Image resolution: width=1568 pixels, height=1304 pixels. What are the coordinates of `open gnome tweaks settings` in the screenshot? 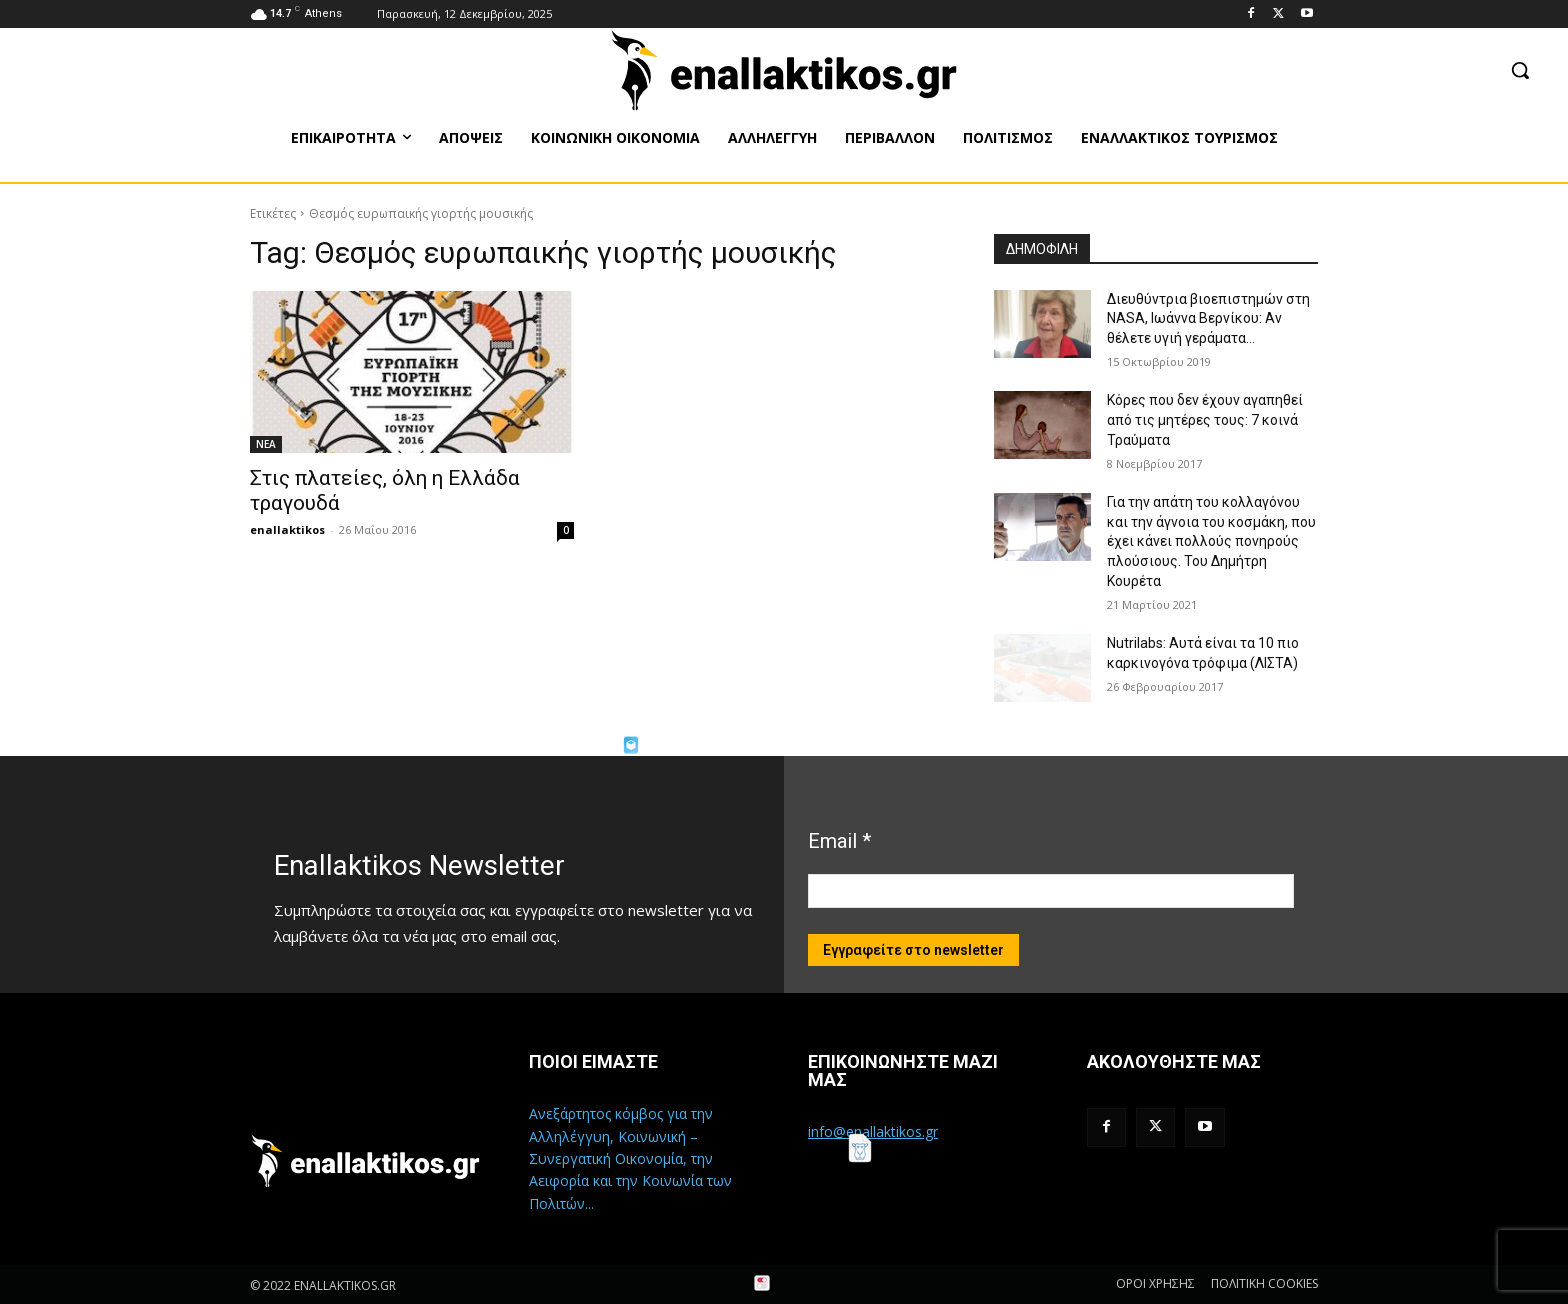 It's located at (762, 1283).